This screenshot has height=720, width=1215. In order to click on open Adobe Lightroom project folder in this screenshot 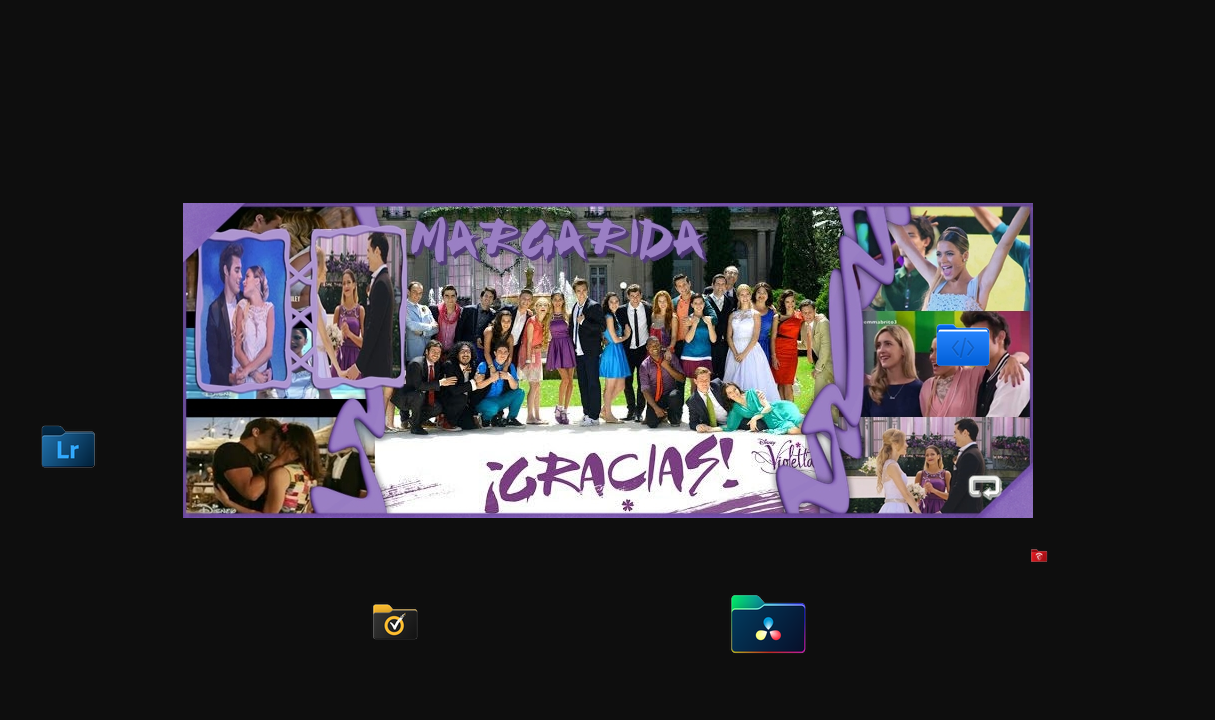, I will do `click(68, 448)`.